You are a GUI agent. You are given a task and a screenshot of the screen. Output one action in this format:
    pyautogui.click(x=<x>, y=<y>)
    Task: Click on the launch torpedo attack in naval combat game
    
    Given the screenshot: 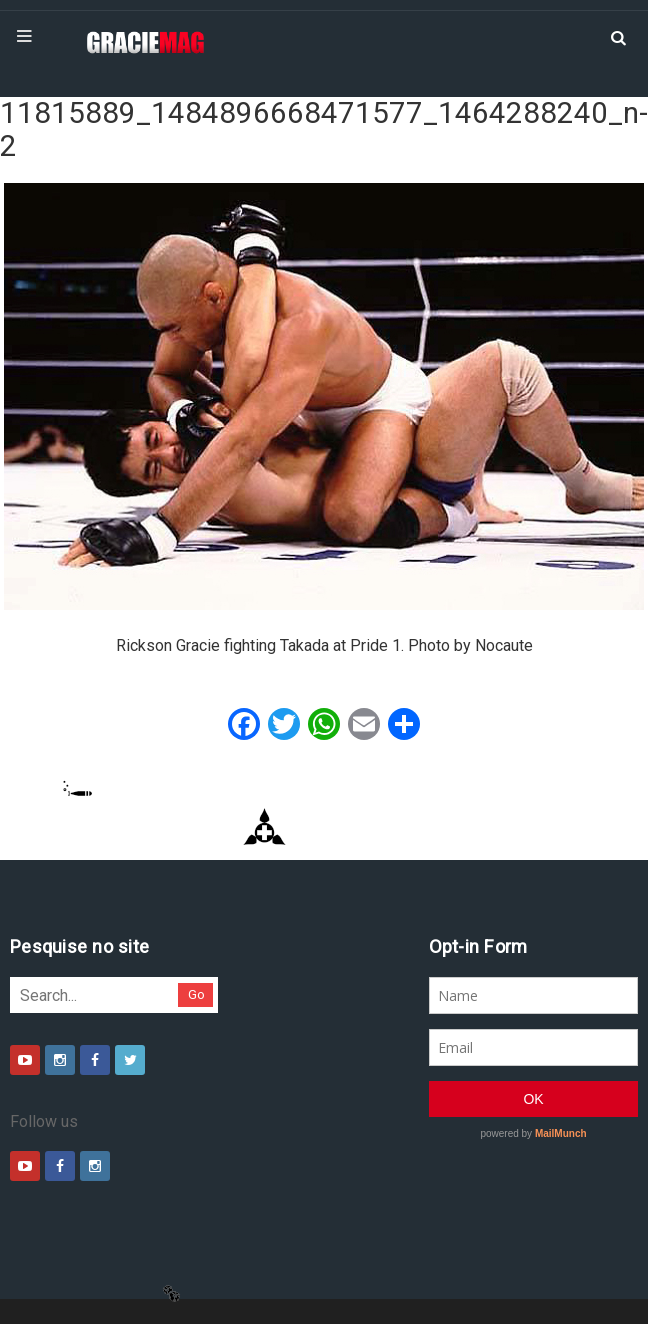 What is the action you would take?
    pyautogui.click(x=77, y=793)
    